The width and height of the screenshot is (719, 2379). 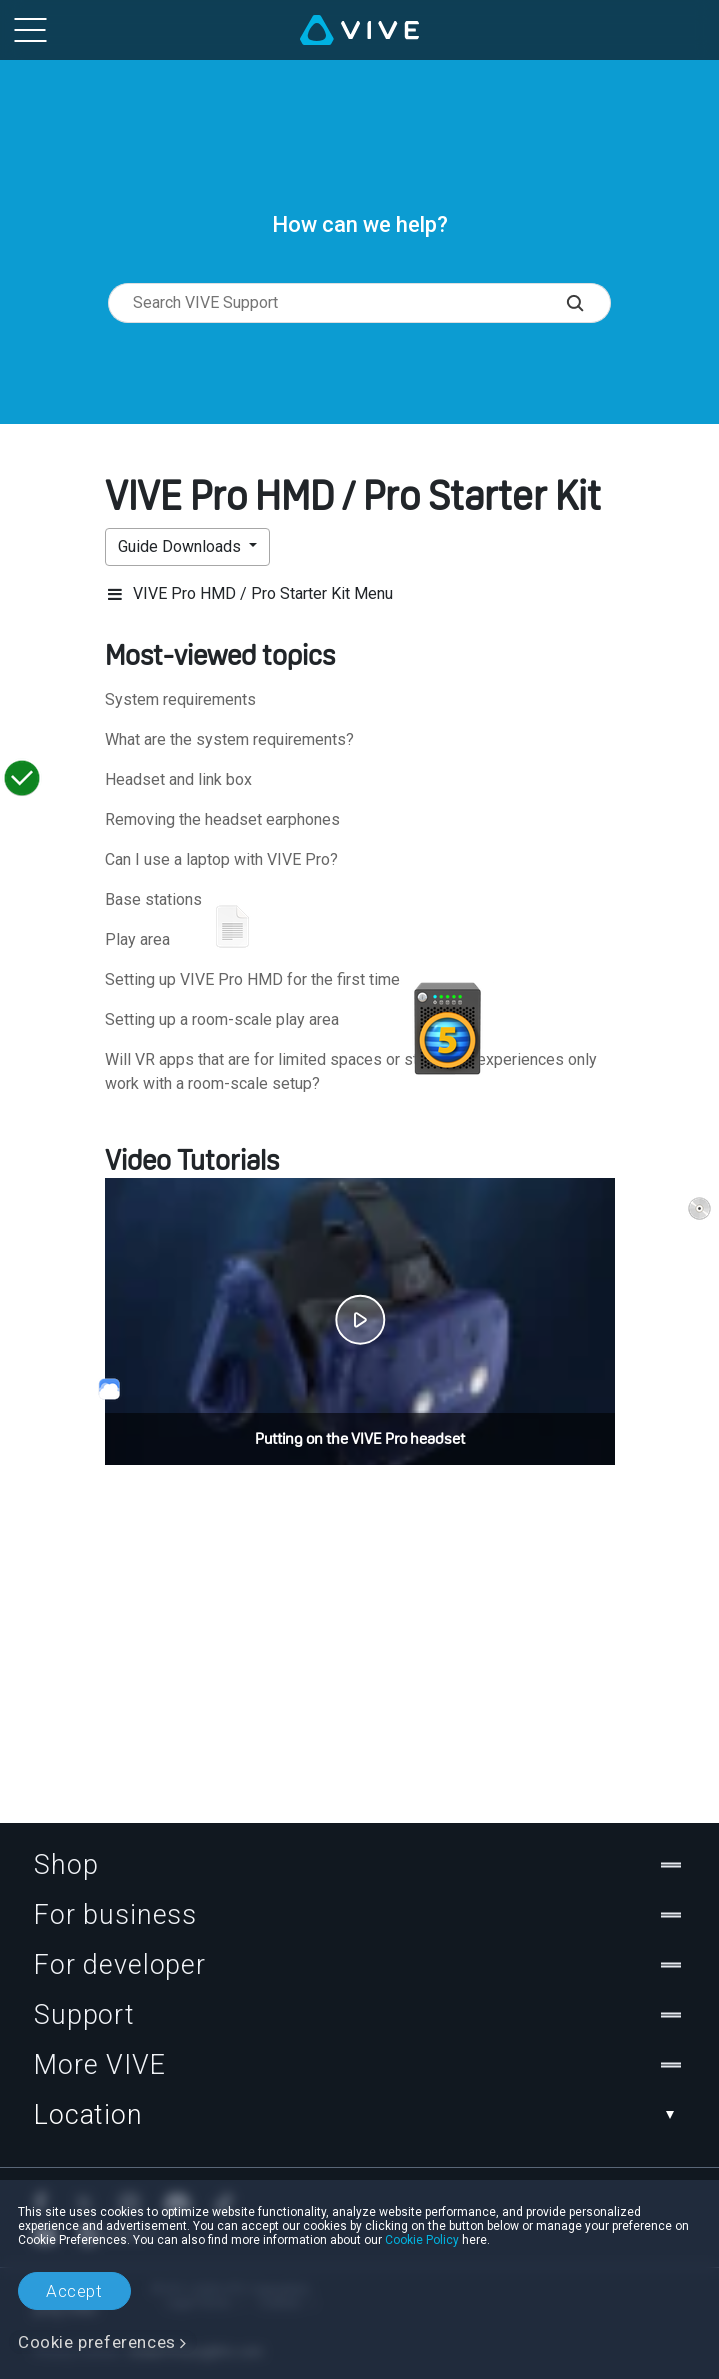 What do you see at coordinates (232, 926) in the screenshot?
I see `open a text file` at bounding box center [232, 926].